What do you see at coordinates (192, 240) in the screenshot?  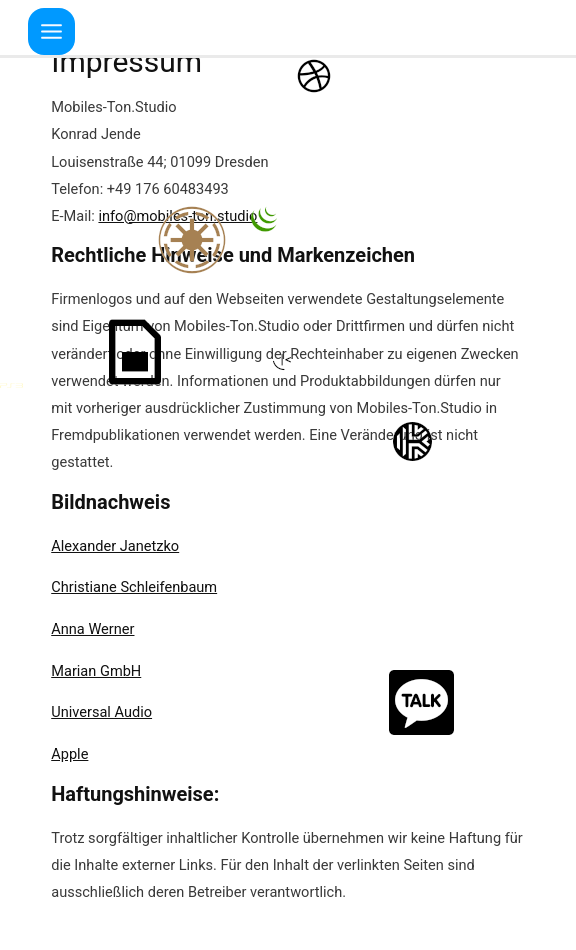 I see `galactic republic logo from star wars` at bounding box center [192, 240].